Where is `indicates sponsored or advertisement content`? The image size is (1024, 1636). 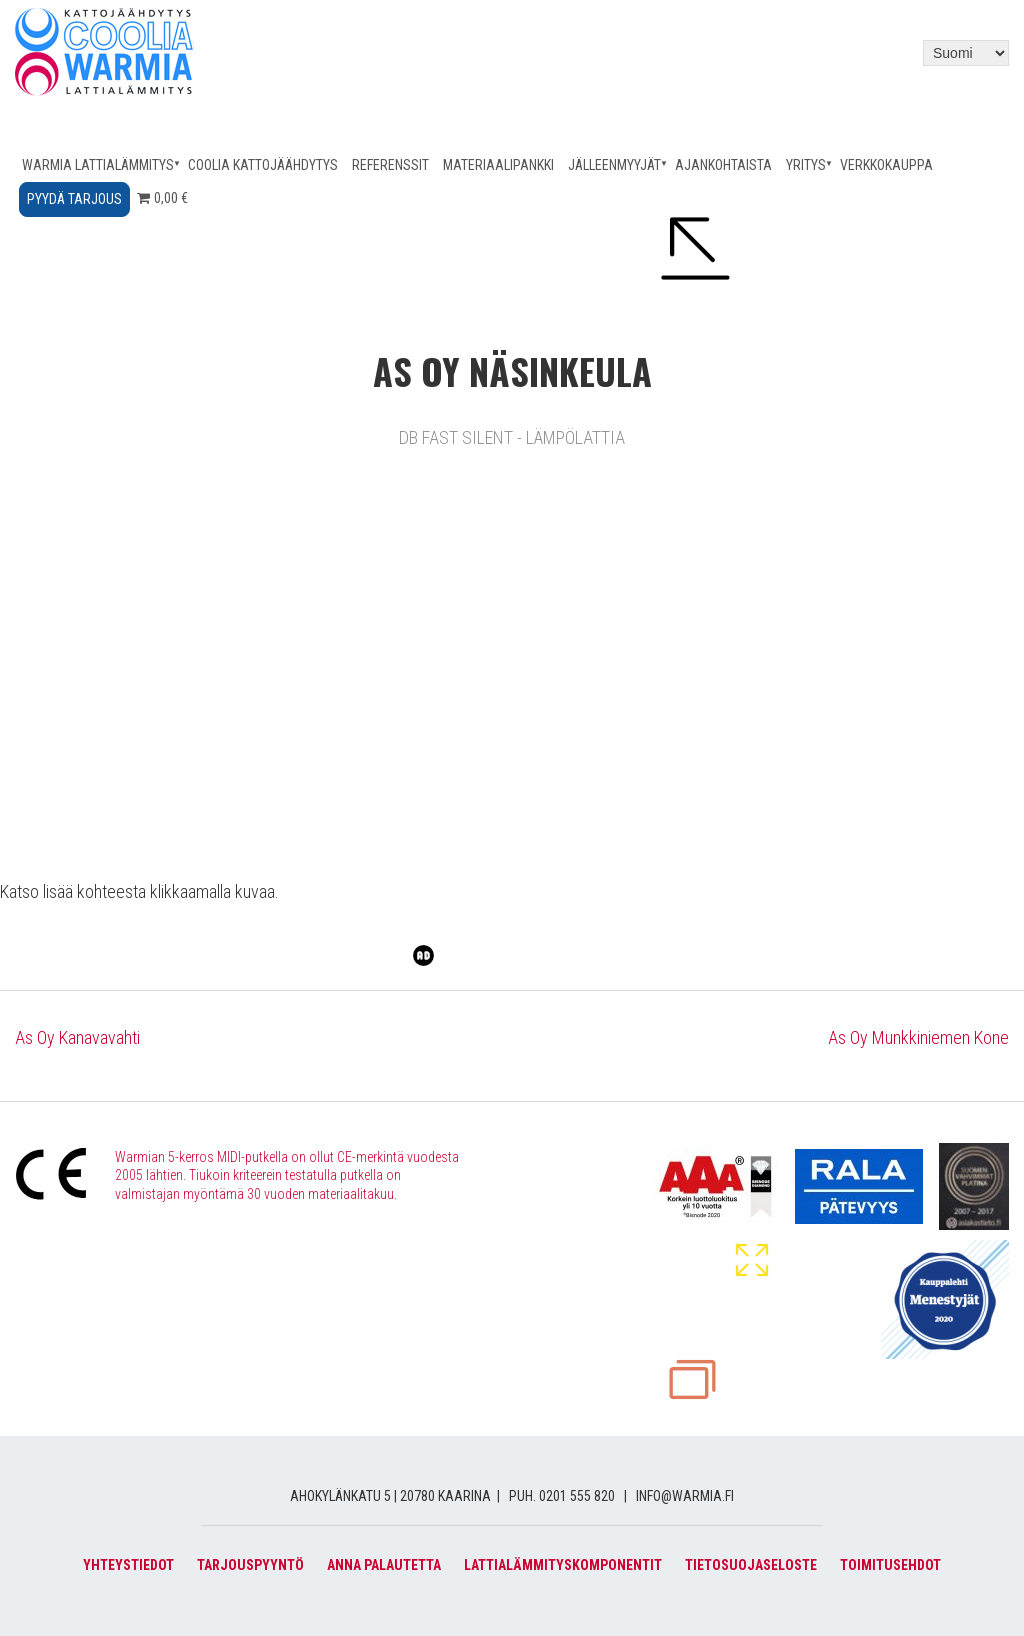
indicates sponsored or advertisement content is located at coordinates (423, 955).